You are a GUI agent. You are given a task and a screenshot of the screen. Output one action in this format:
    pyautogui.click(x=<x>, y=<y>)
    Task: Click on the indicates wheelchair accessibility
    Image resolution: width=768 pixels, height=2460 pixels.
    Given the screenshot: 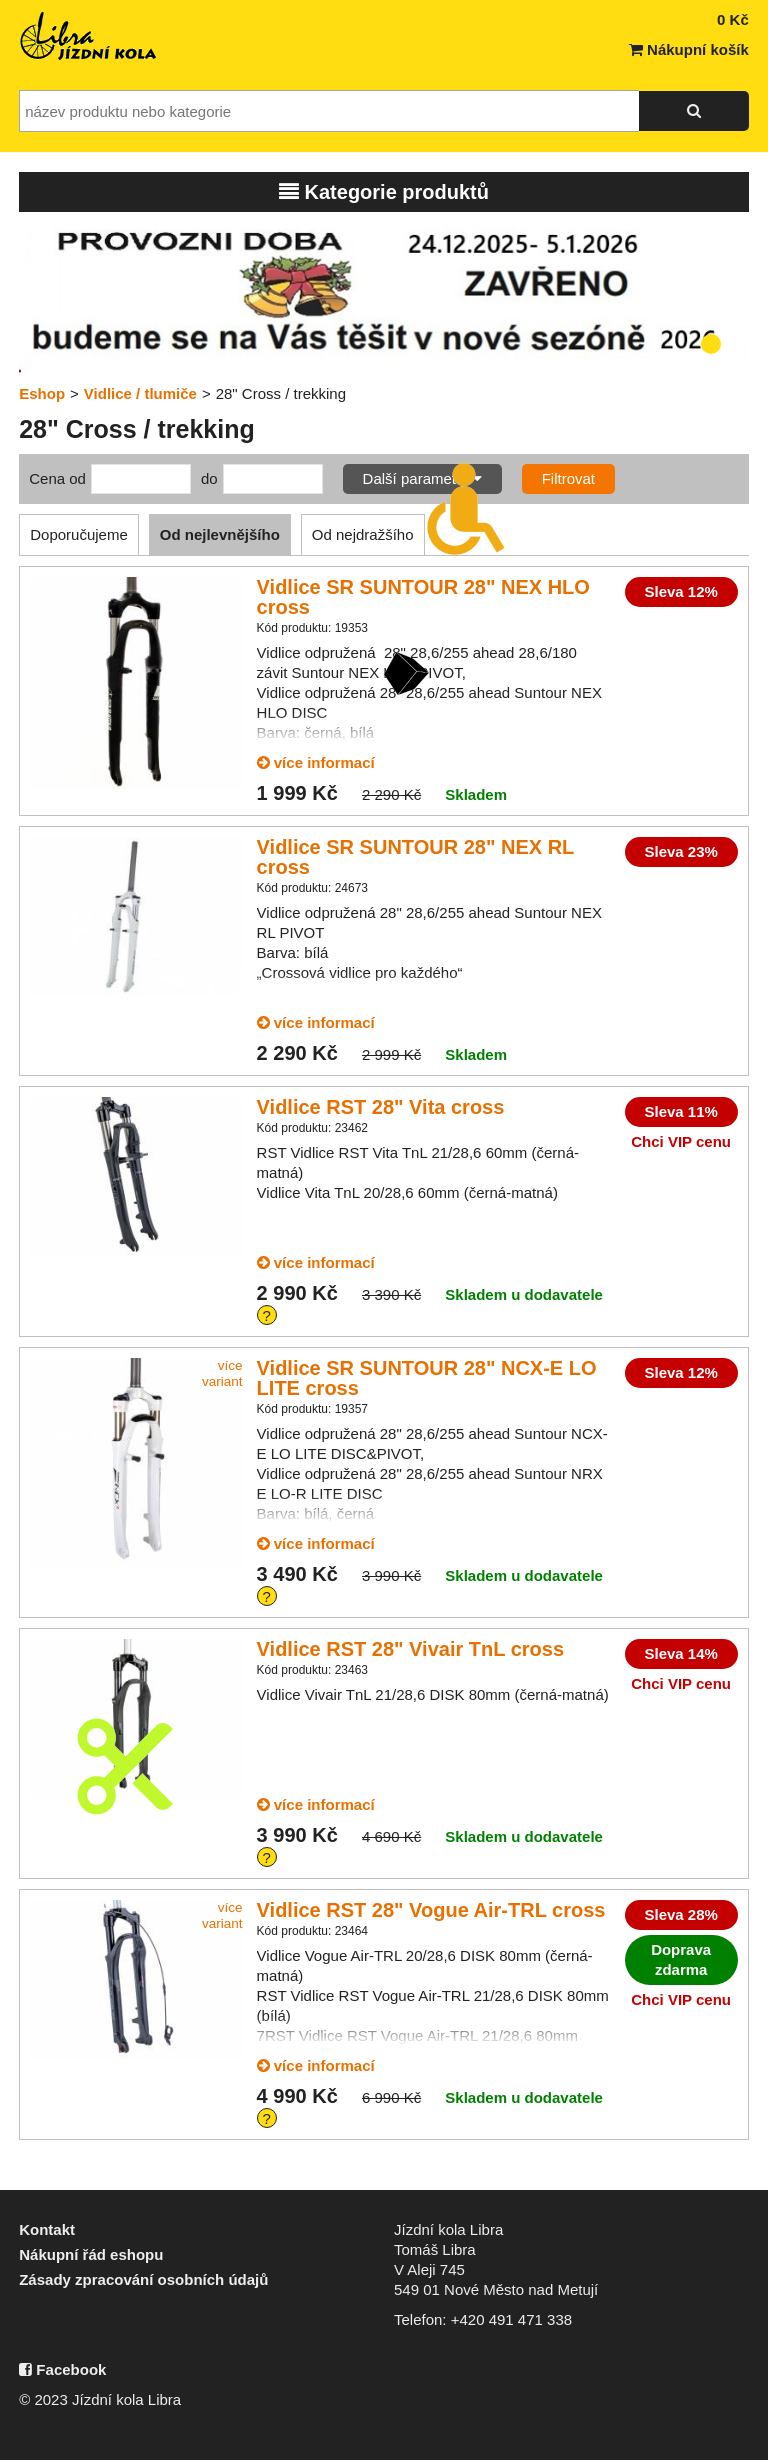 What is the action you would take?
    pyautogui.click(x=464, y=509)
    